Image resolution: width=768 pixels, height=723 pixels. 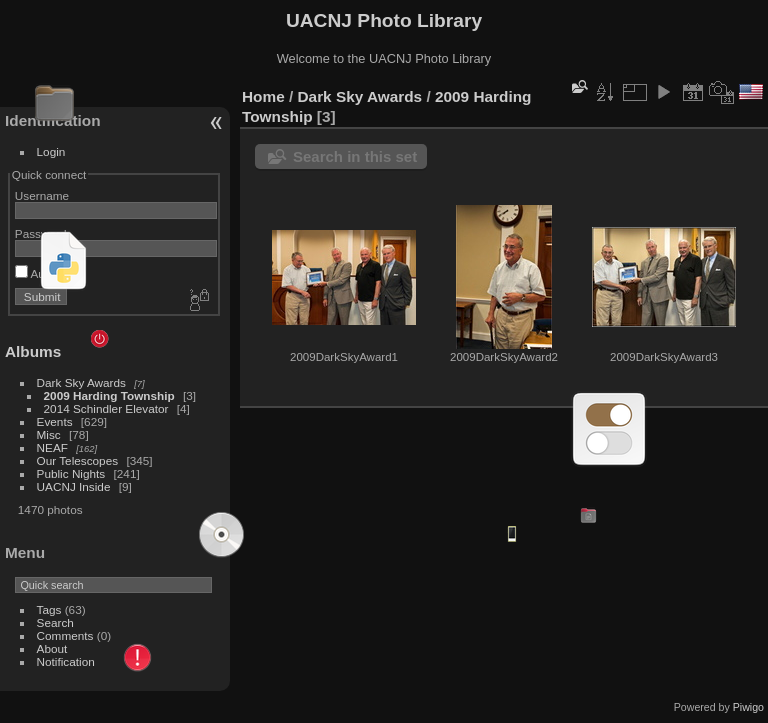 I want to click on indicates a warning or caution message, so click(x=137, y=657).